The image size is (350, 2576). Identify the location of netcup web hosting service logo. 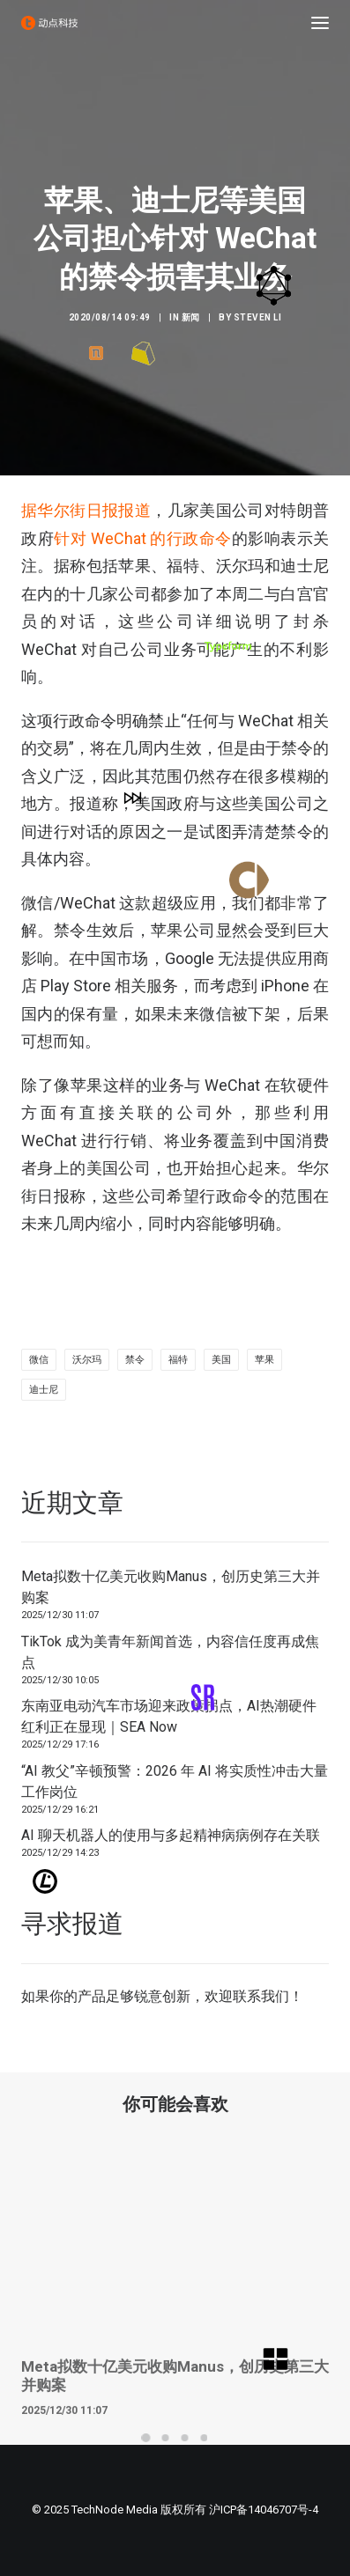
(96, 353).